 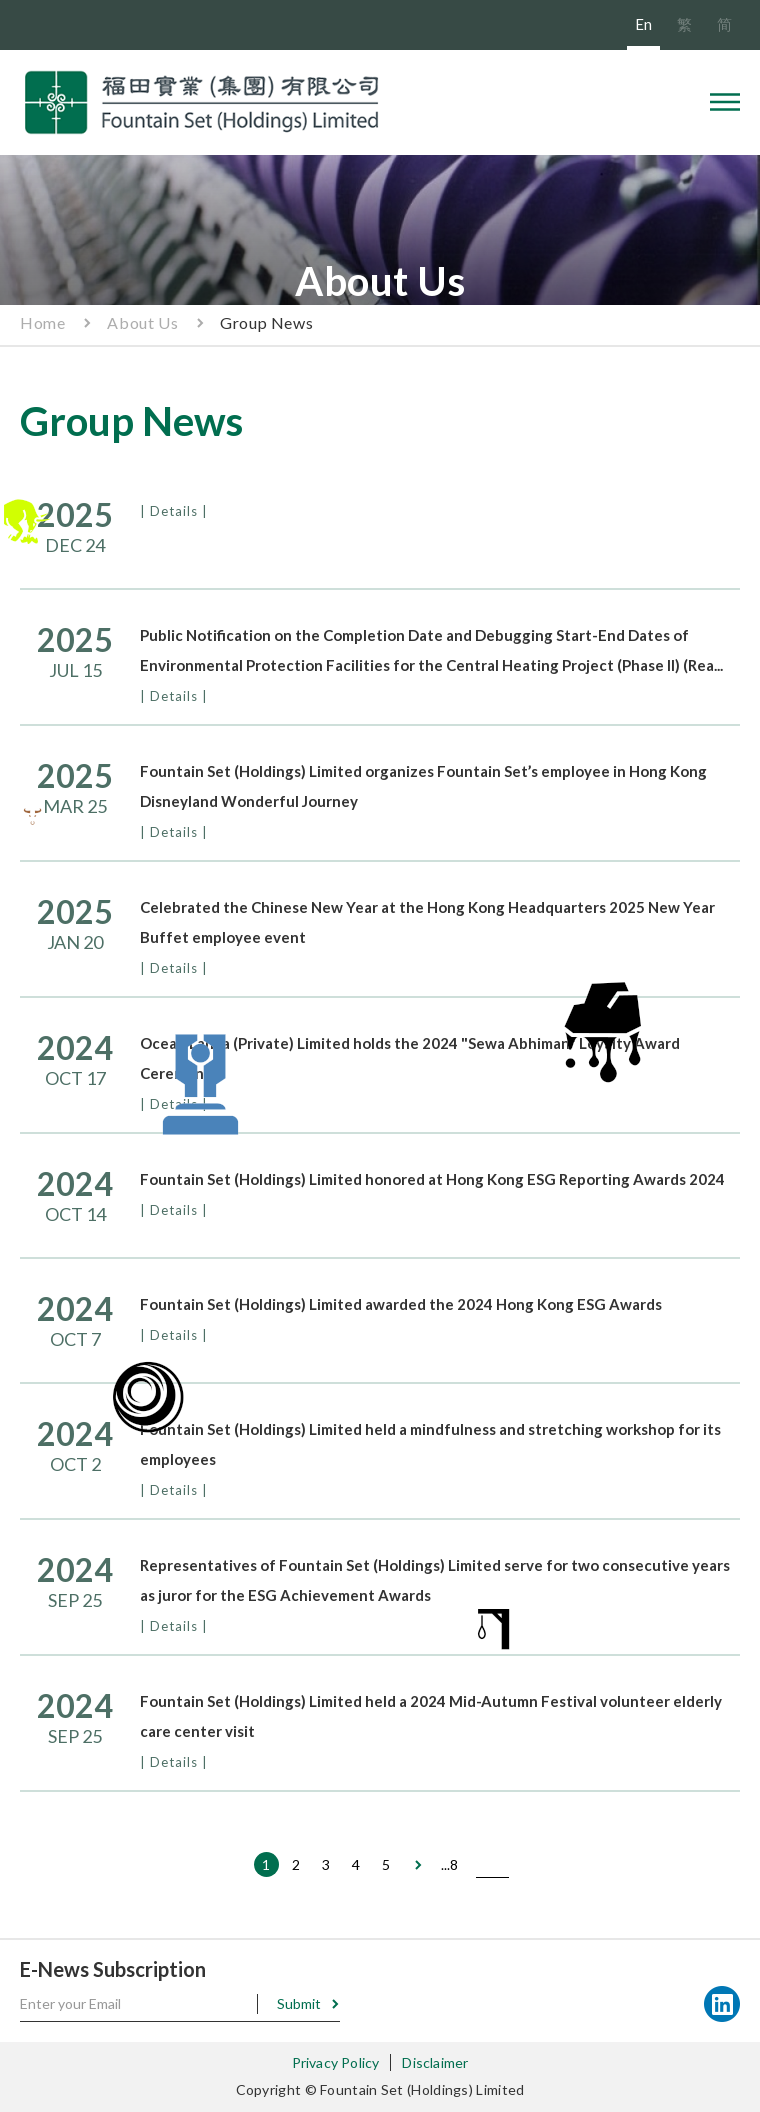 What do you see at coordinates (493, 1629) in the screenshot?
I see `hangman game or word guessing puzzle` at bounding box center [493, 1629].